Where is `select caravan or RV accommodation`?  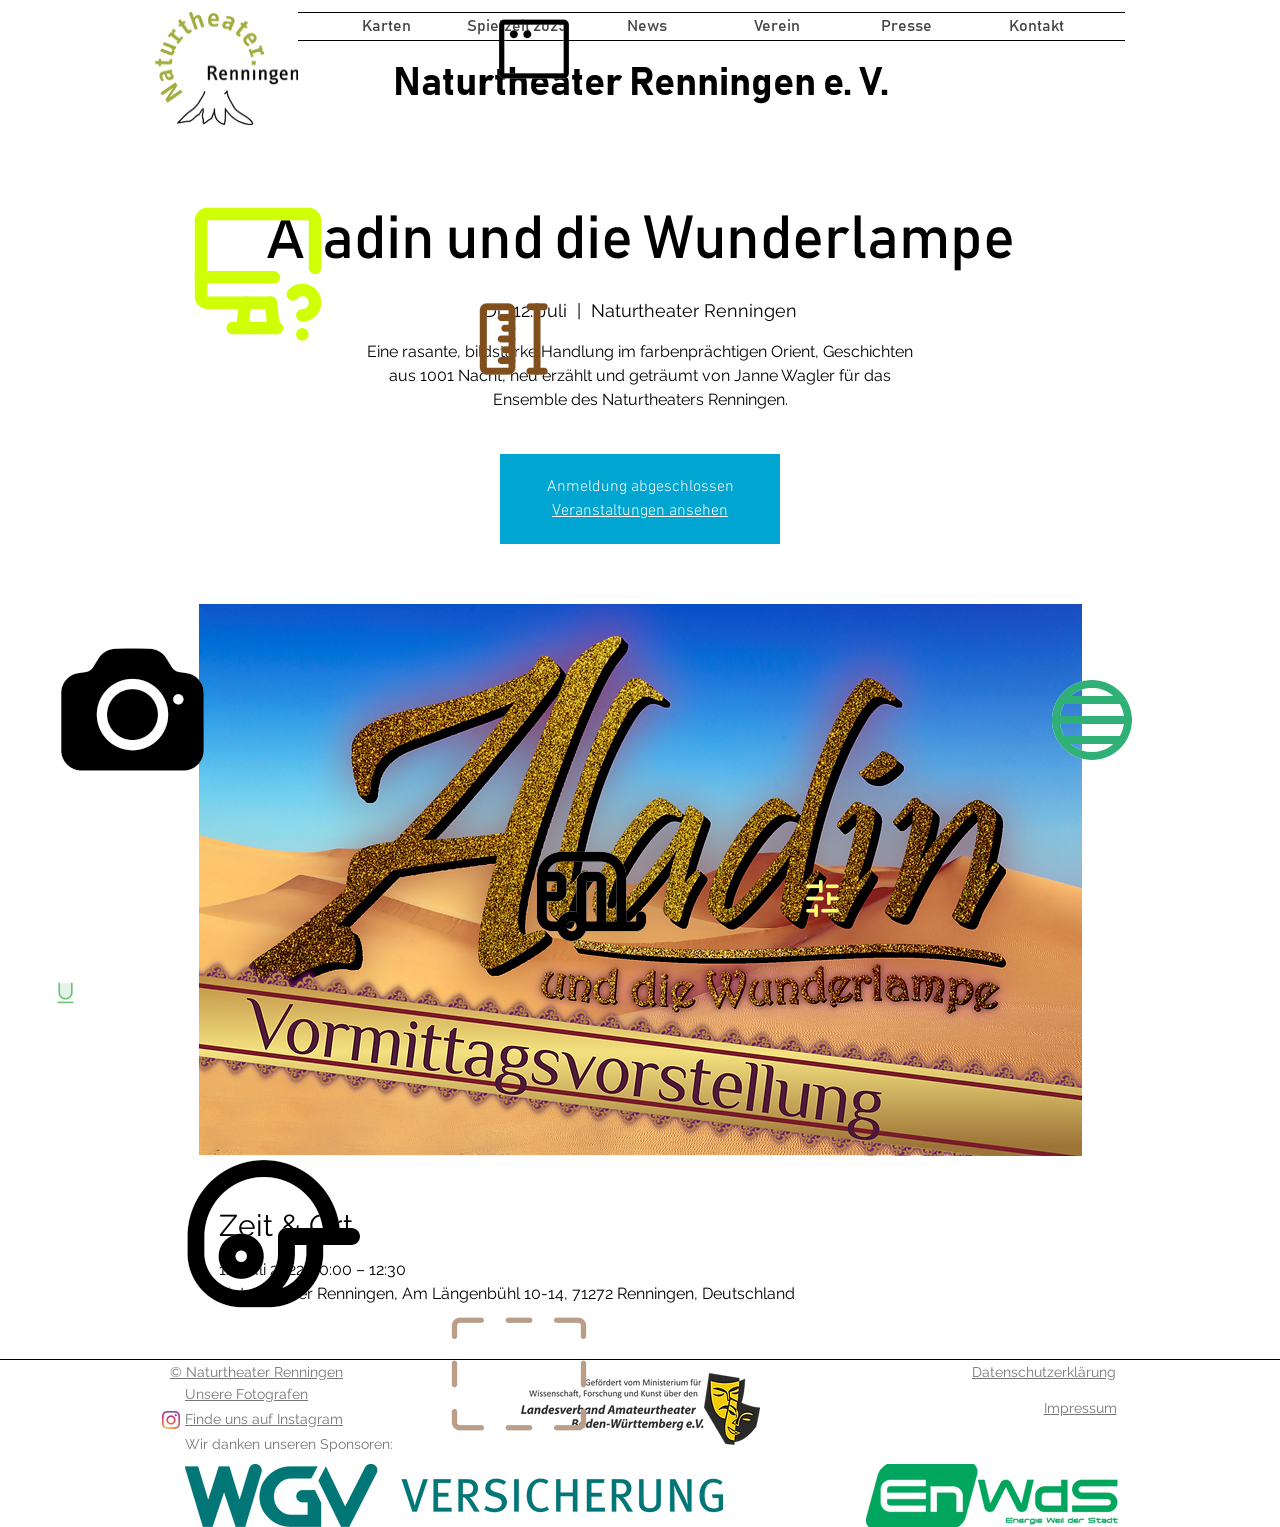
select caravan or RV accommodation is located at coordinates (591, 891).